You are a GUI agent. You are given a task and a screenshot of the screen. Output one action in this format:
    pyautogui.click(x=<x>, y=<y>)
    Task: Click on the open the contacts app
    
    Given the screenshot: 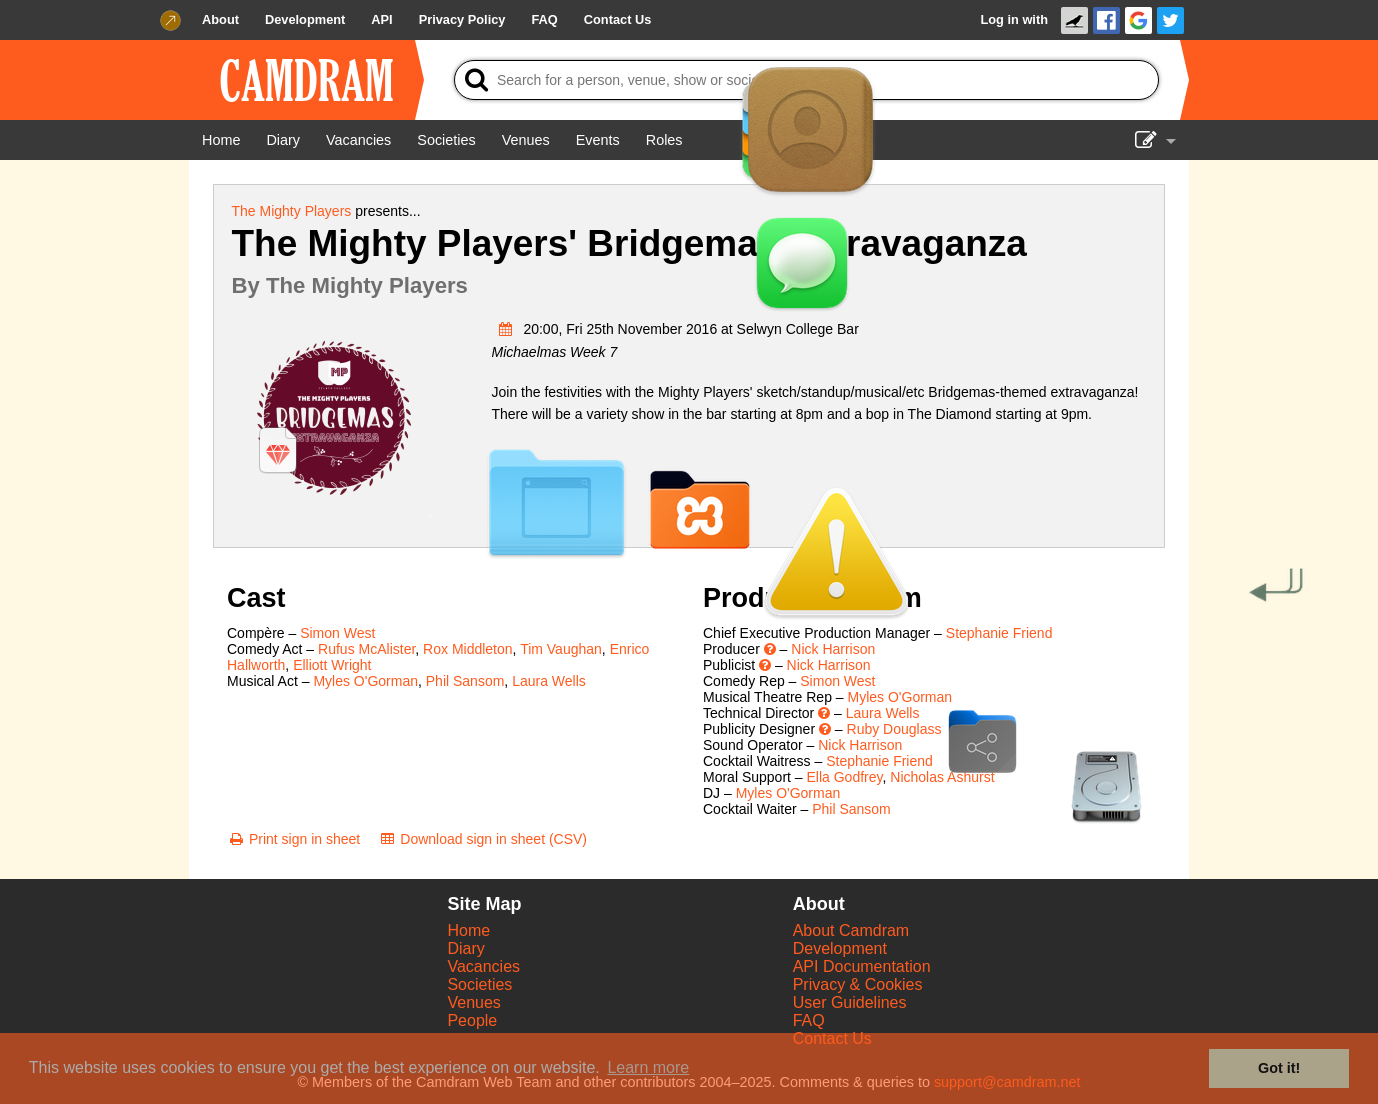 What is the action you would take?
    pyautogui.click(x=810, y=129)
    